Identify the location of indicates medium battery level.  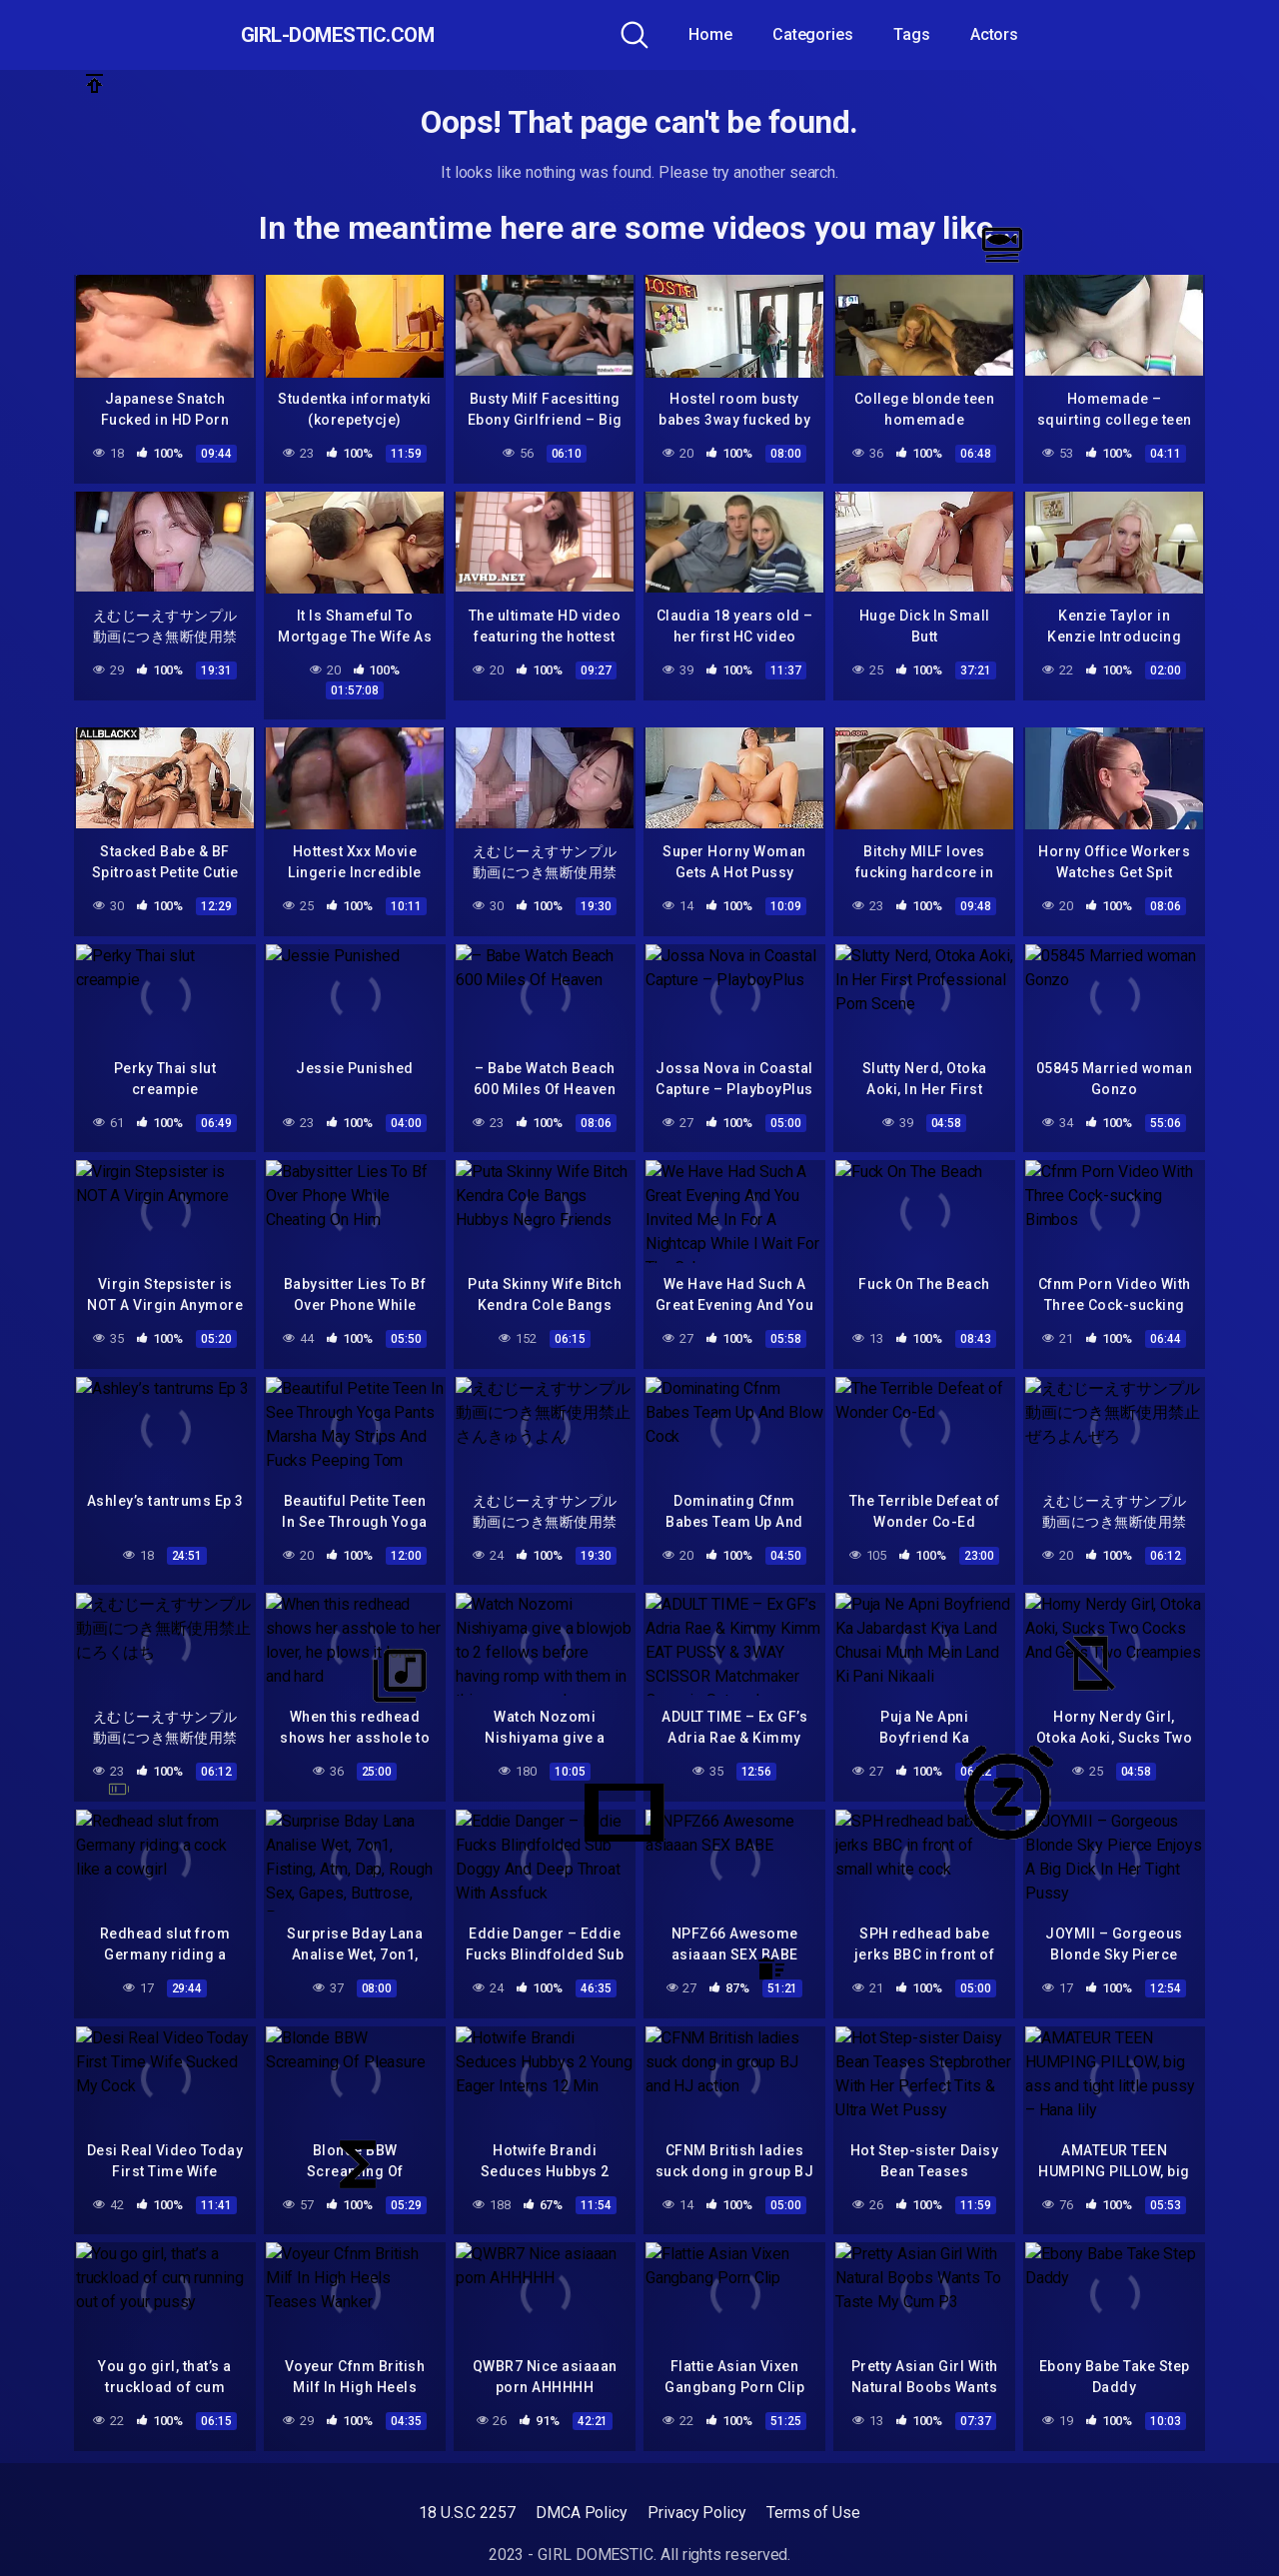
(118, 1789).